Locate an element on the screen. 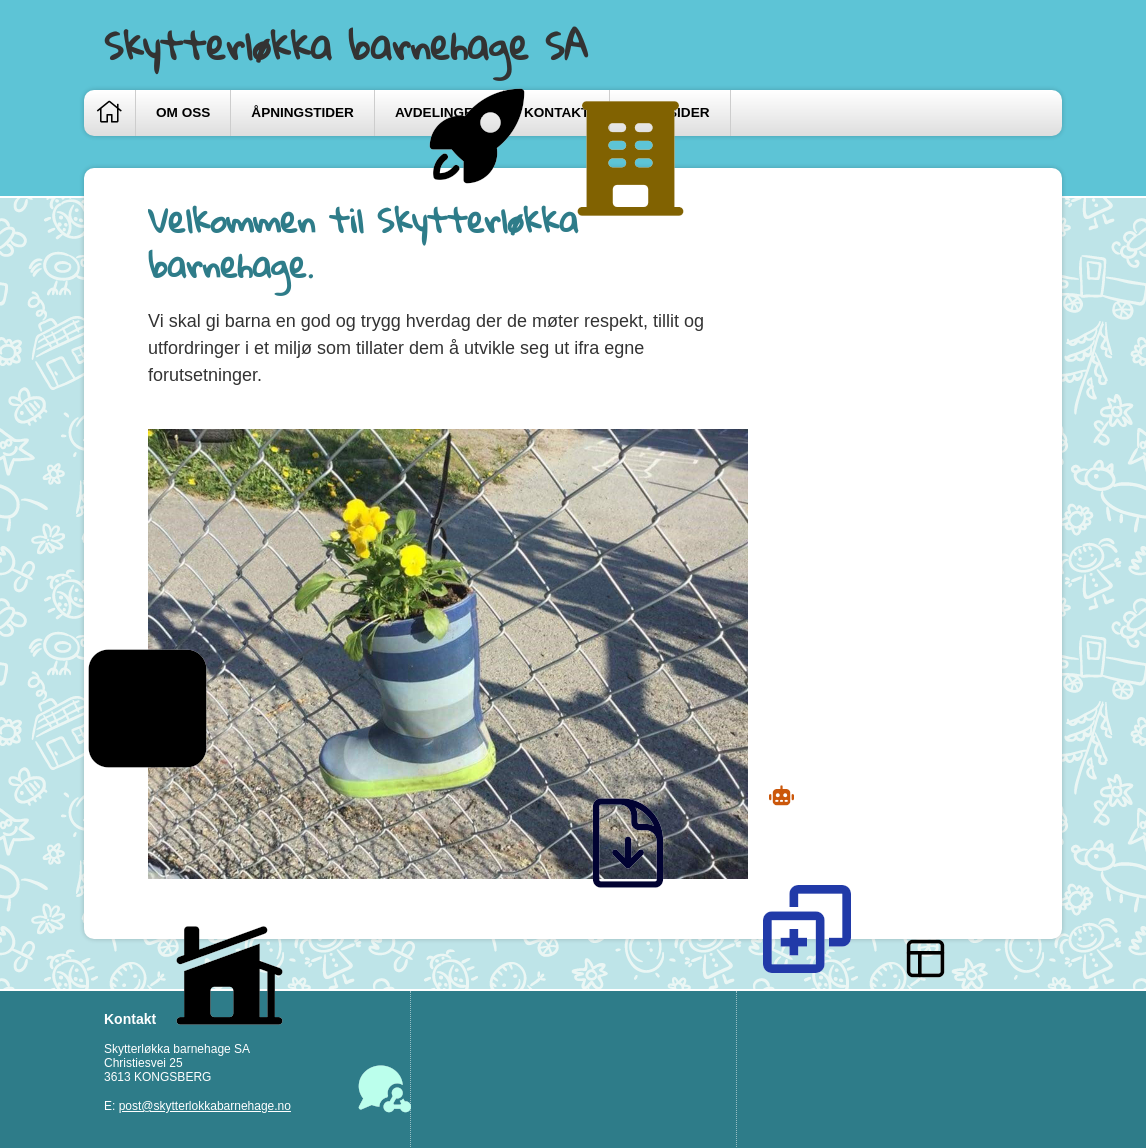  change page layout or view is located at coordinates (925, 958).